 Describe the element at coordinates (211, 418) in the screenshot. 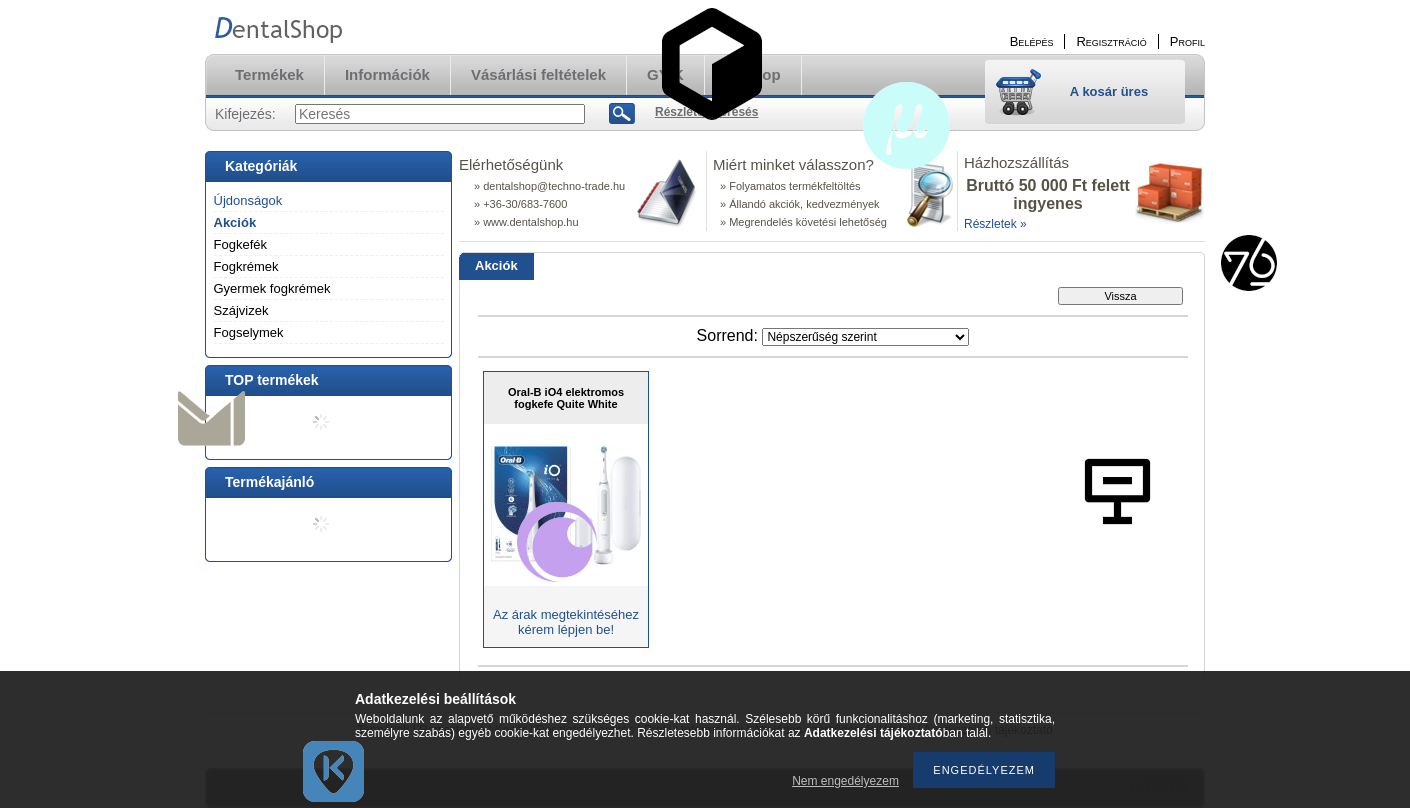

I see `open ProtonMail app` at that location.